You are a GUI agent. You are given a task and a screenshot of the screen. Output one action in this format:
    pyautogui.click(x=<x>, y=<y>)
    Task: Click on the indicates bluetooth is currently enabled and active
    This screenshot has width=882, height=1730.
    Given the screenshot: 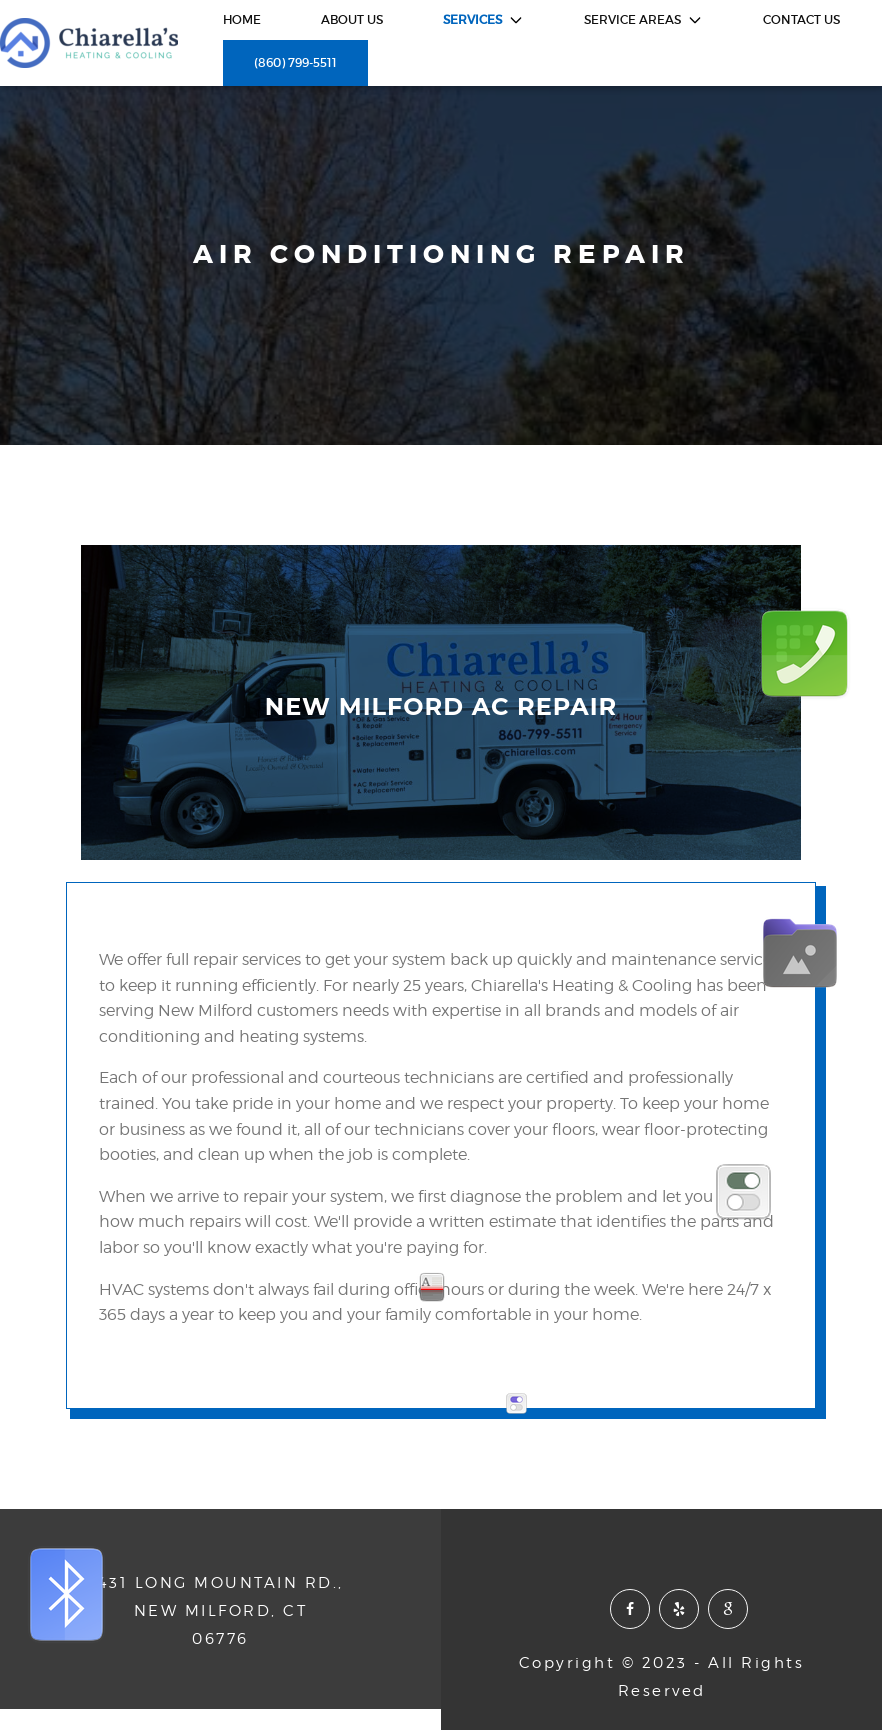 What is the action you would take?
    pyautogui.click(x=66, y=1594)
    